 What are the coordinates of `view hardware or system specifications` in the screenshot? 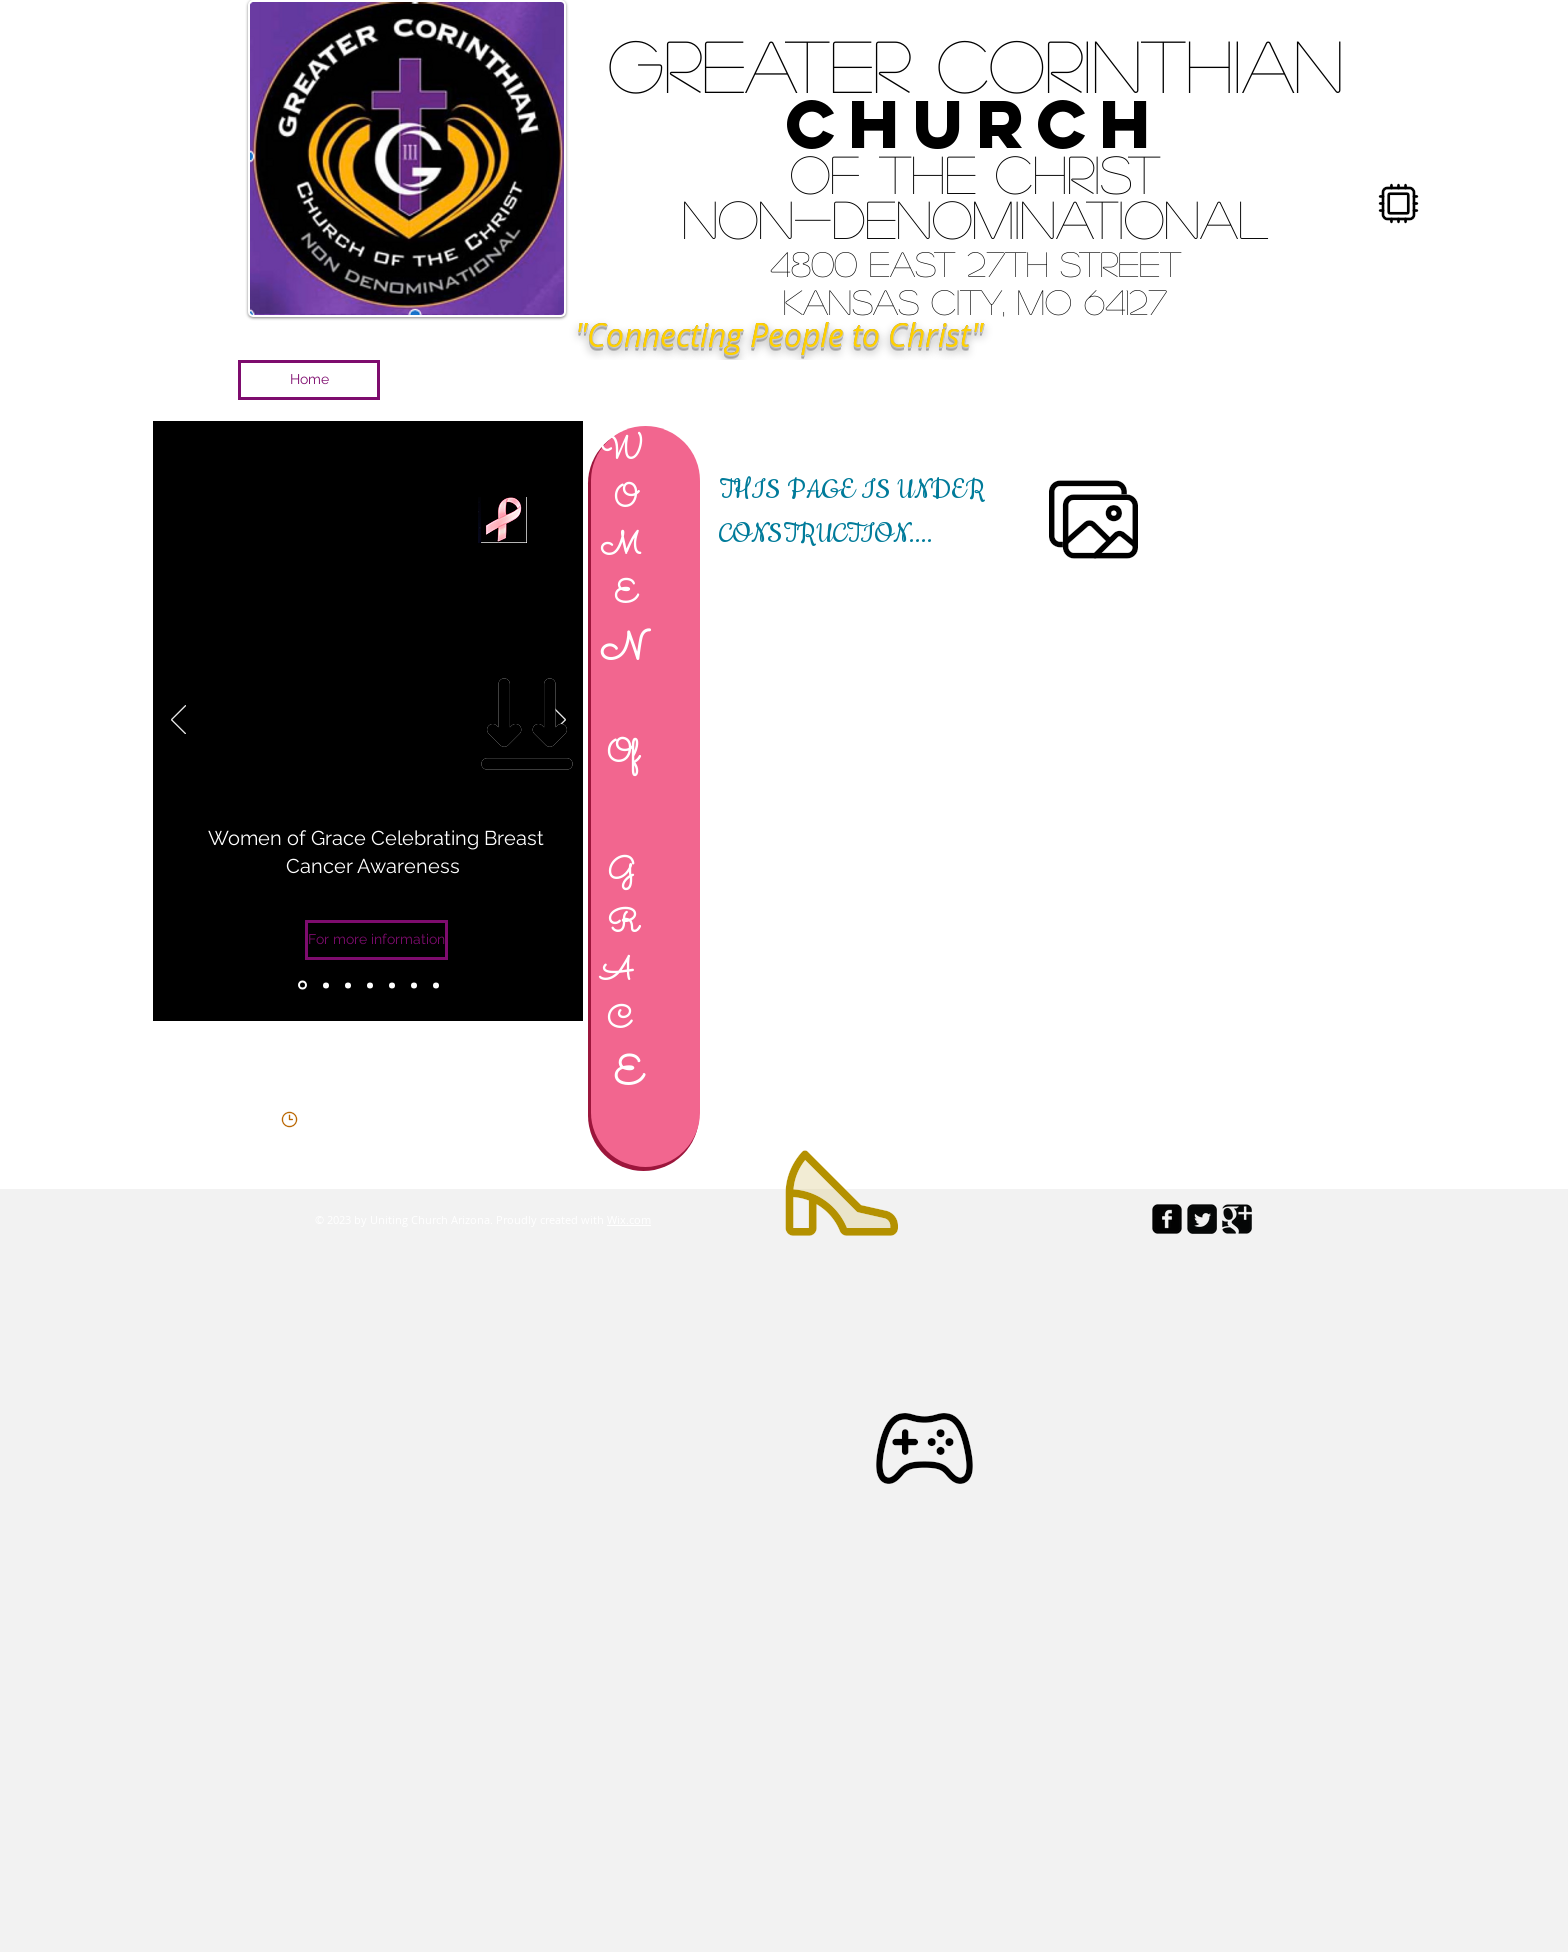 It's located at (1398, 203).